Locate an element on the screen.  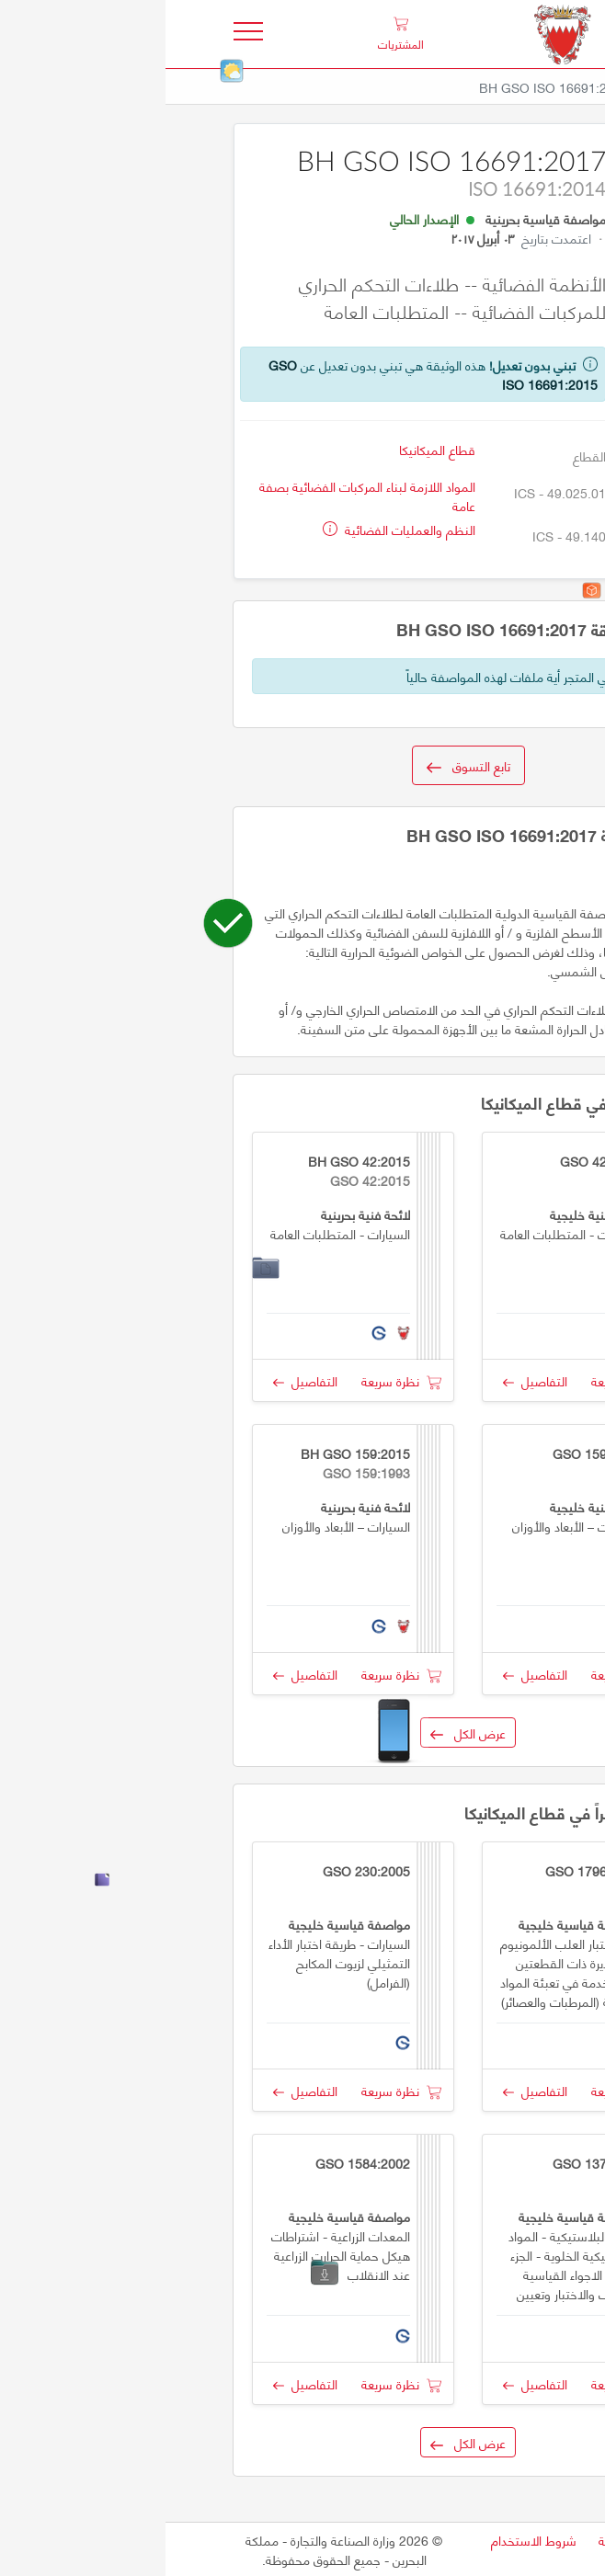
indicates a connected iPhone device is located at coordinates (394, 1729).